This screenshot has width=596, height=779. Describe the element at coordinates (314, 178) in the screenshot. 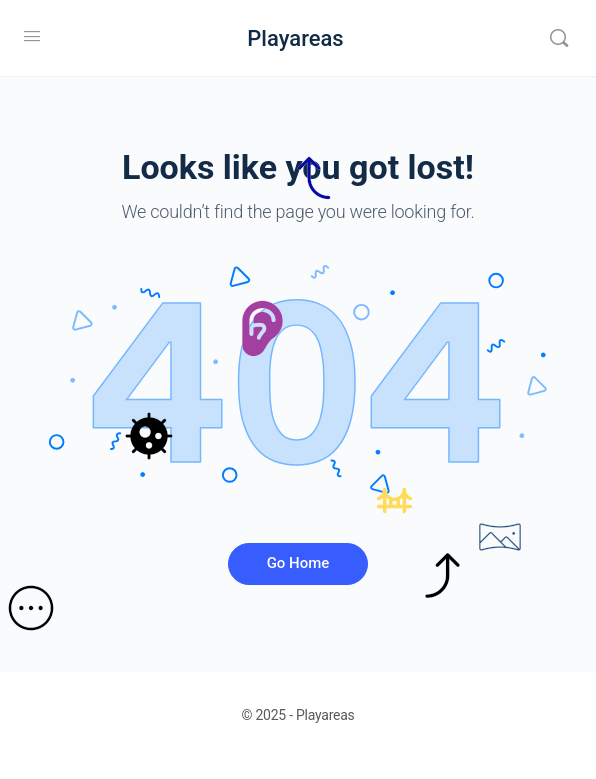

I see `go back and up in navigation` at that location.